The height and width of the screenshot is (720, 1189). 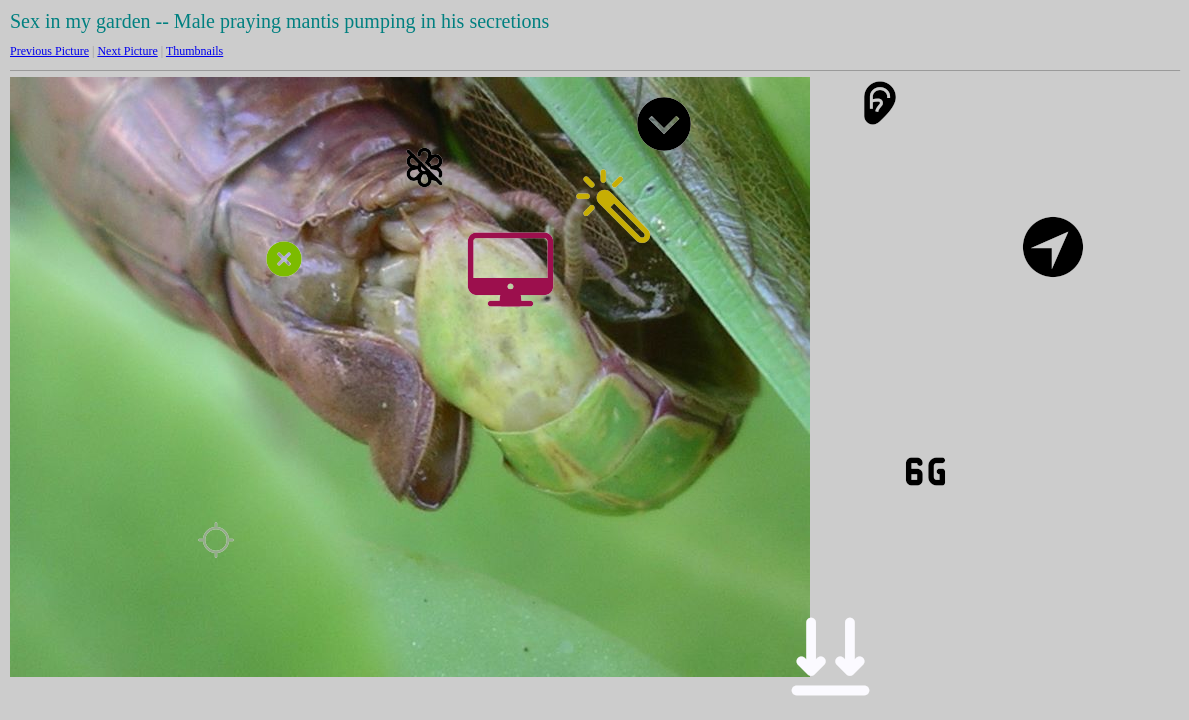 I want to click on expand to show more content, so click(x=664, y=124).